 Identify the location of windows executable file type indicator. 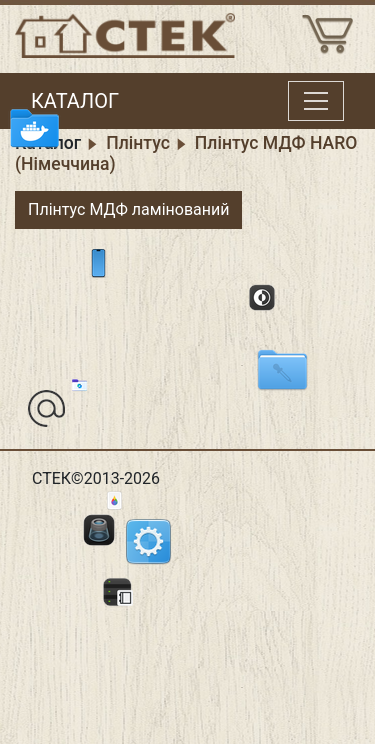
(148, 541).